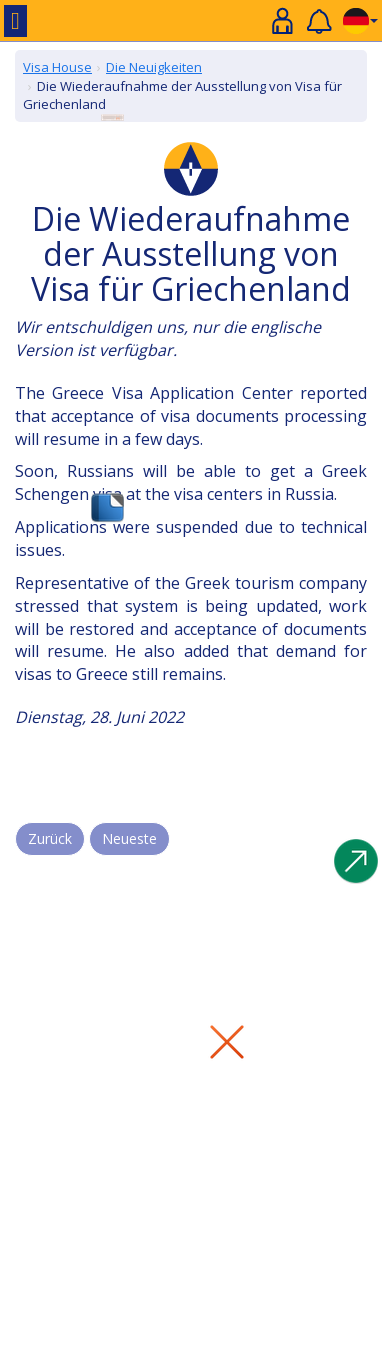 The width and height of the screenshot is (382, 1356). Describe the element at coordinates (107, 506) in the screenshot. I see `change desktop wallpaper settings` at that location.